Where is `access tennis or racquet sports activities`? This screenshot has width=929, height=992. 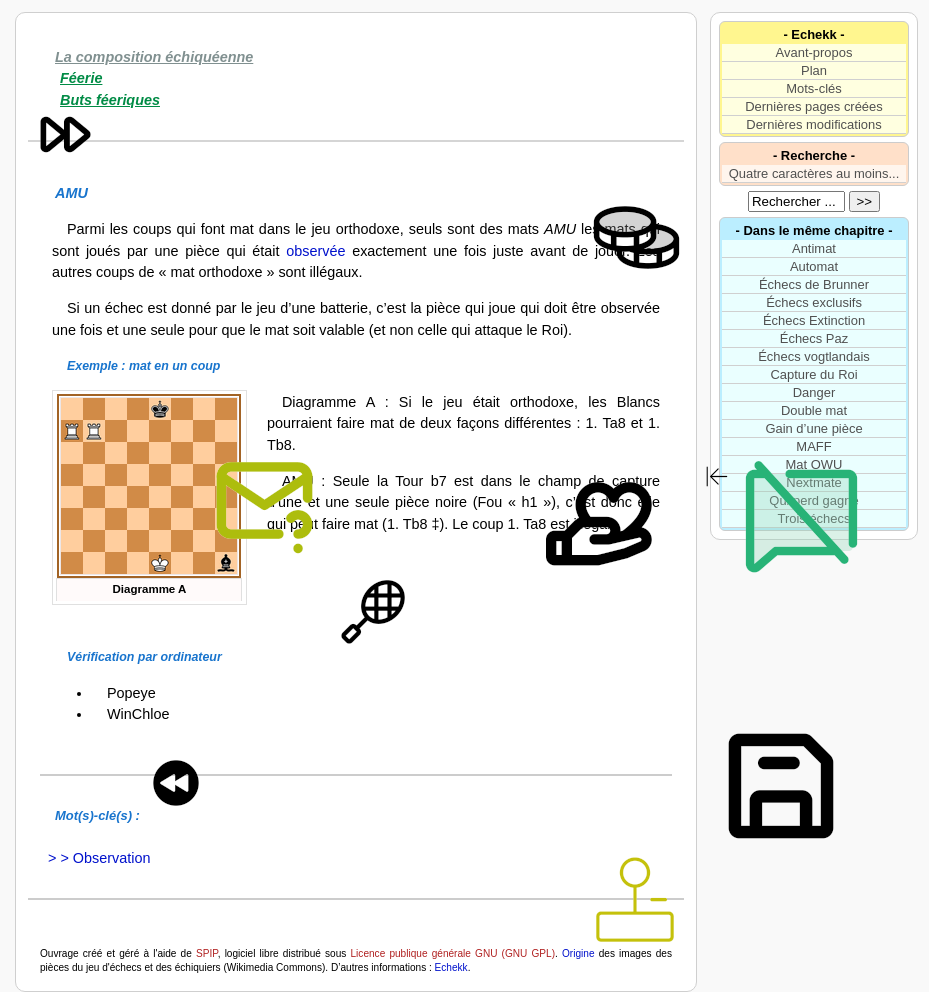 access tennis or racquet sports activities is located at coordinates (372, 613).